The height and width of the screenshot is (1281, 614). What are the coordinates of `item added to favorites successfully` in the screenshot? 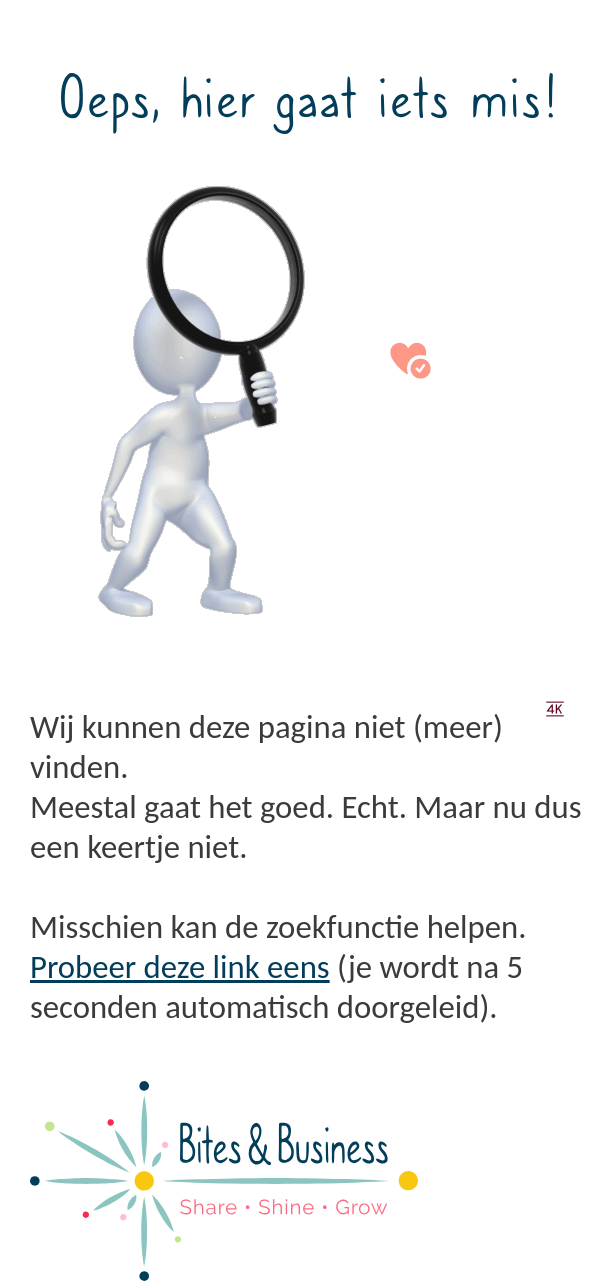 It's located at (410, 358).